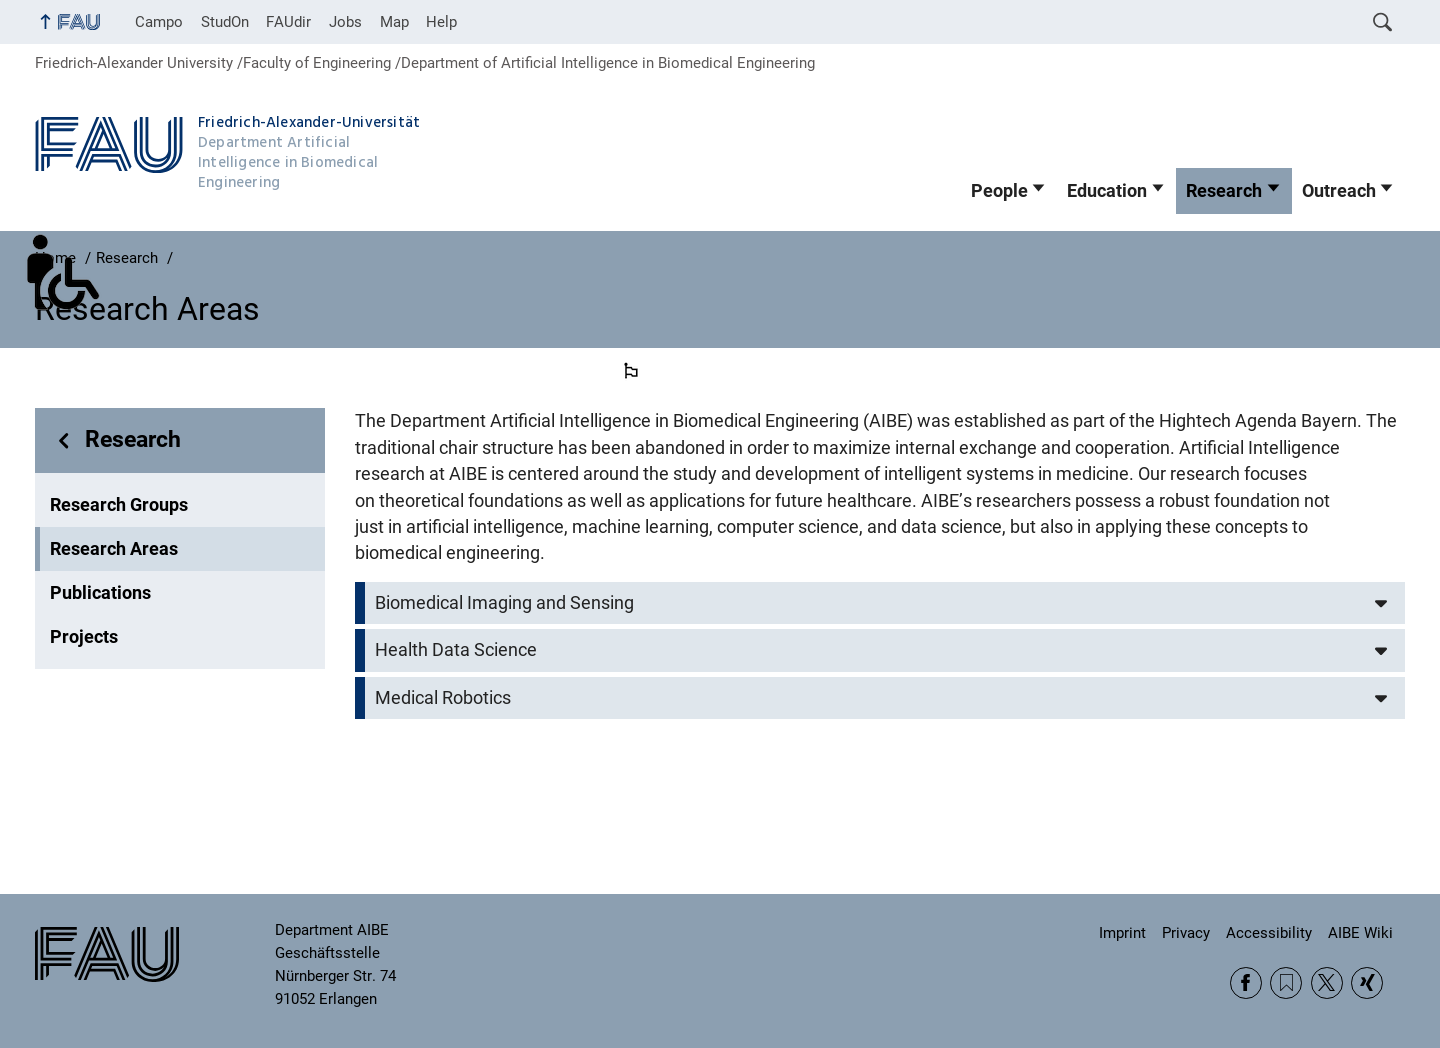 This screenshot has height=1048, width=1440. What do you see at coordinates (61, 272) in the screenshot?
I see `wheelchair accessible pickup location` at bounding box center [61, 272].